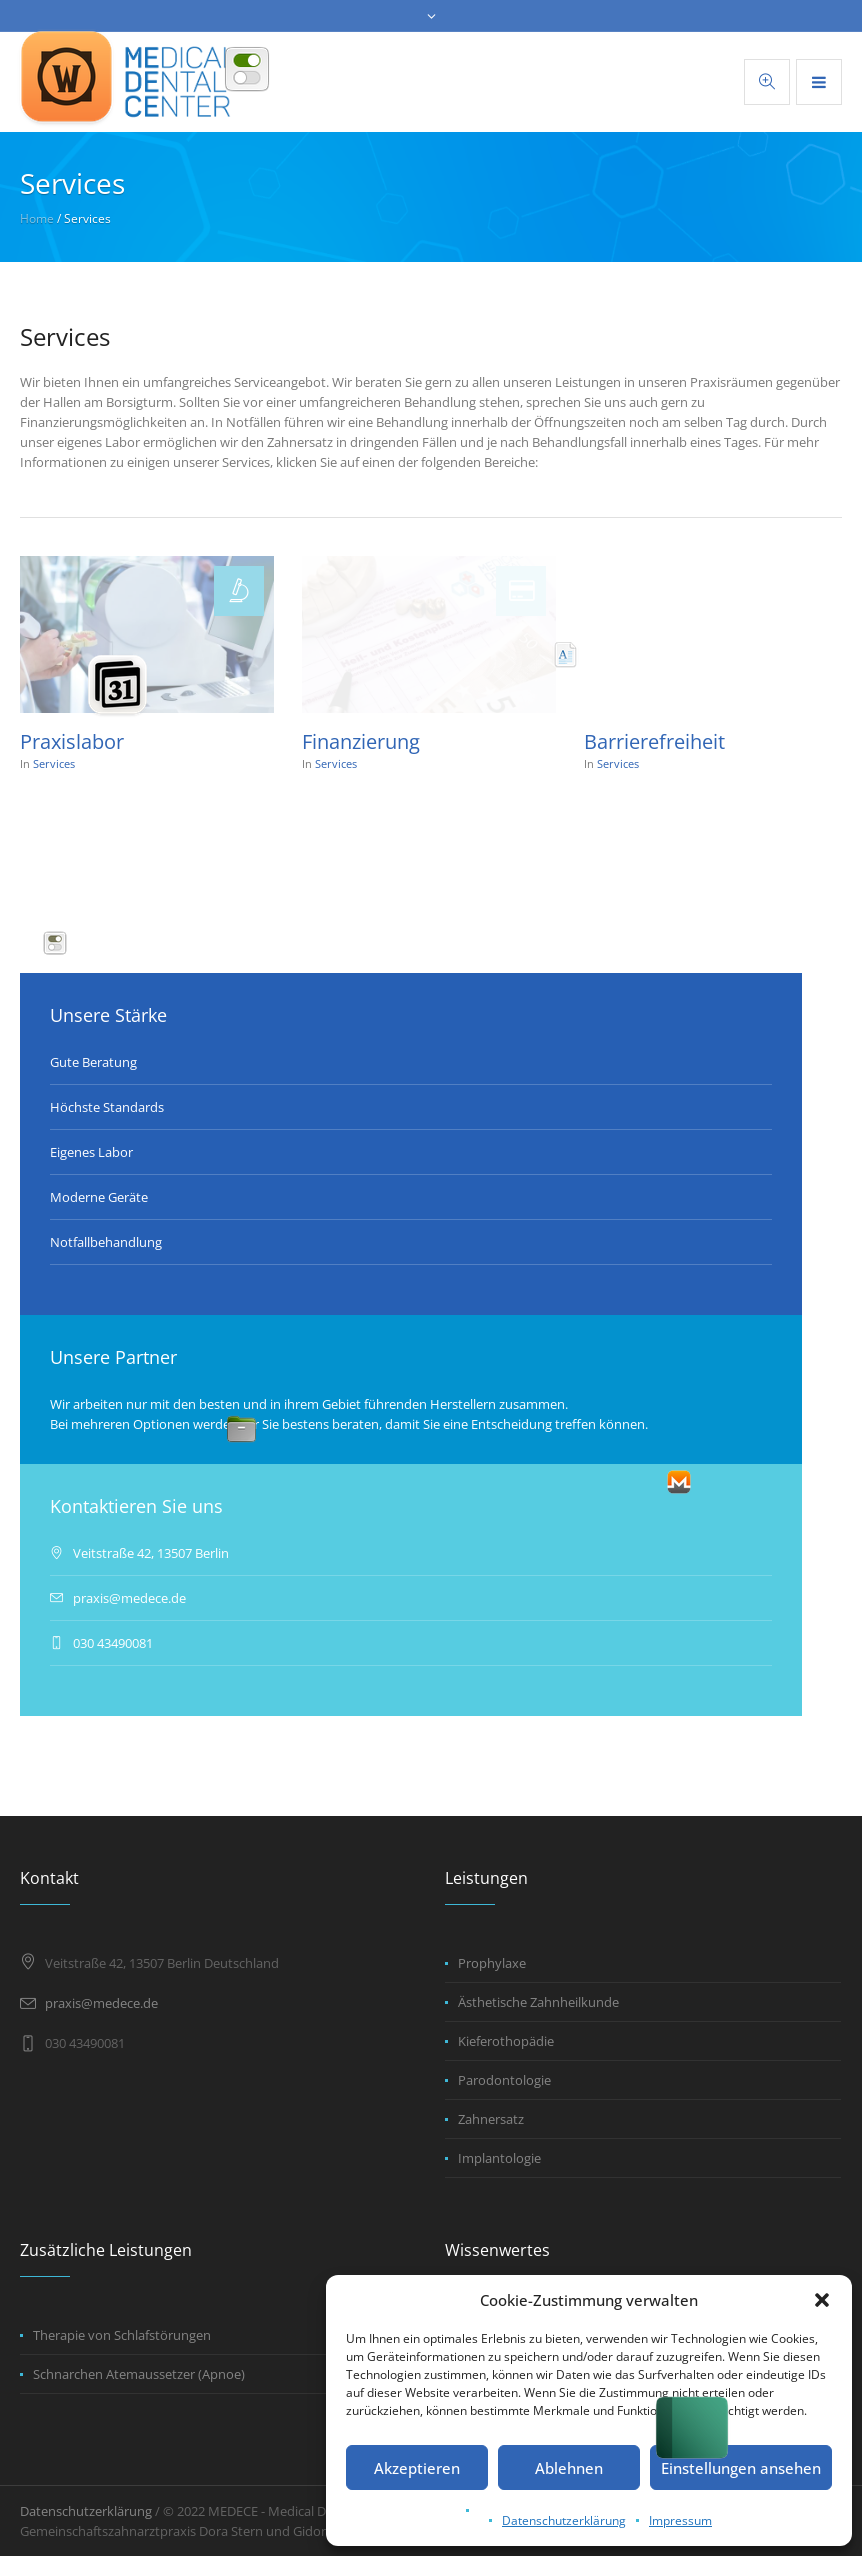 This screenshot has width=862, height=2556. I want to click on open notion calendar app, so click(117, 684).